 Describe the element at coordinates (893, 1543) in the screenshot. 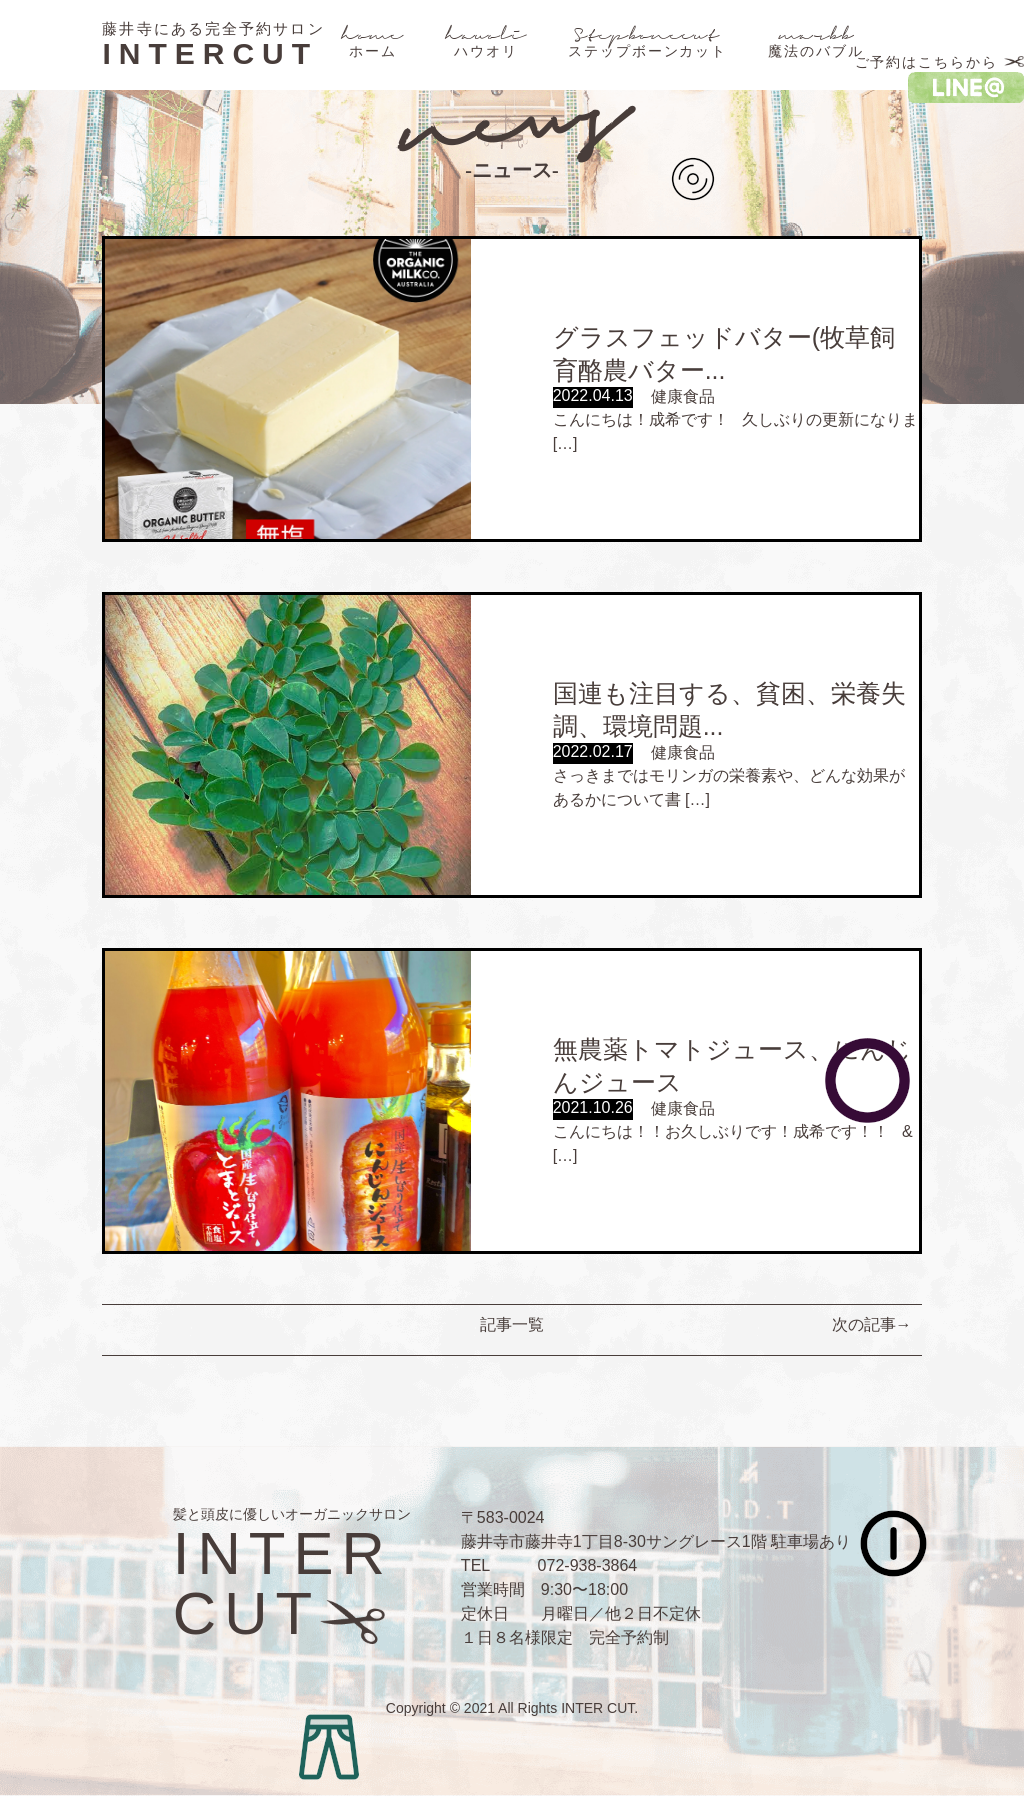

I see `access information or help` at that location.